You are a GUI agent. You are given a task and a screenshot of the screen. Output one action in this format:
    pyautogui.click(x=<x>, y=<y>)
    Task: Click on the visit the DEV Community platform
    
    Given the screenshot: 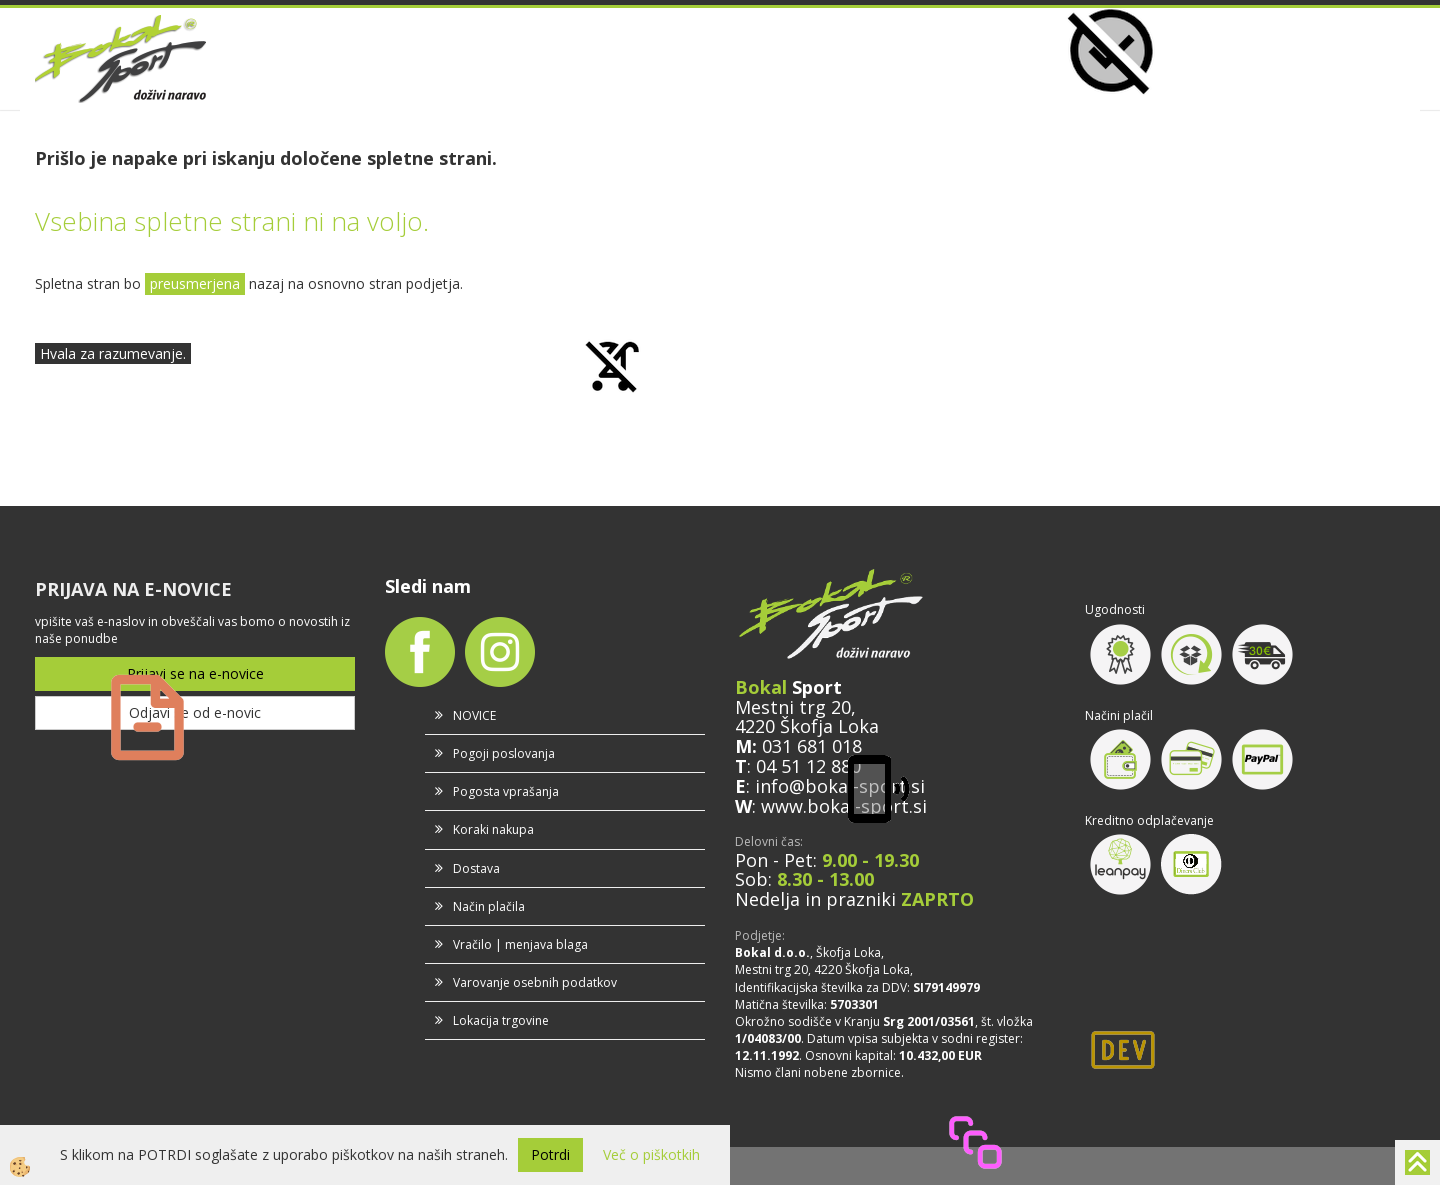 What is the action you would take?
    pyautogui.click(x=1123, y=1050)
    